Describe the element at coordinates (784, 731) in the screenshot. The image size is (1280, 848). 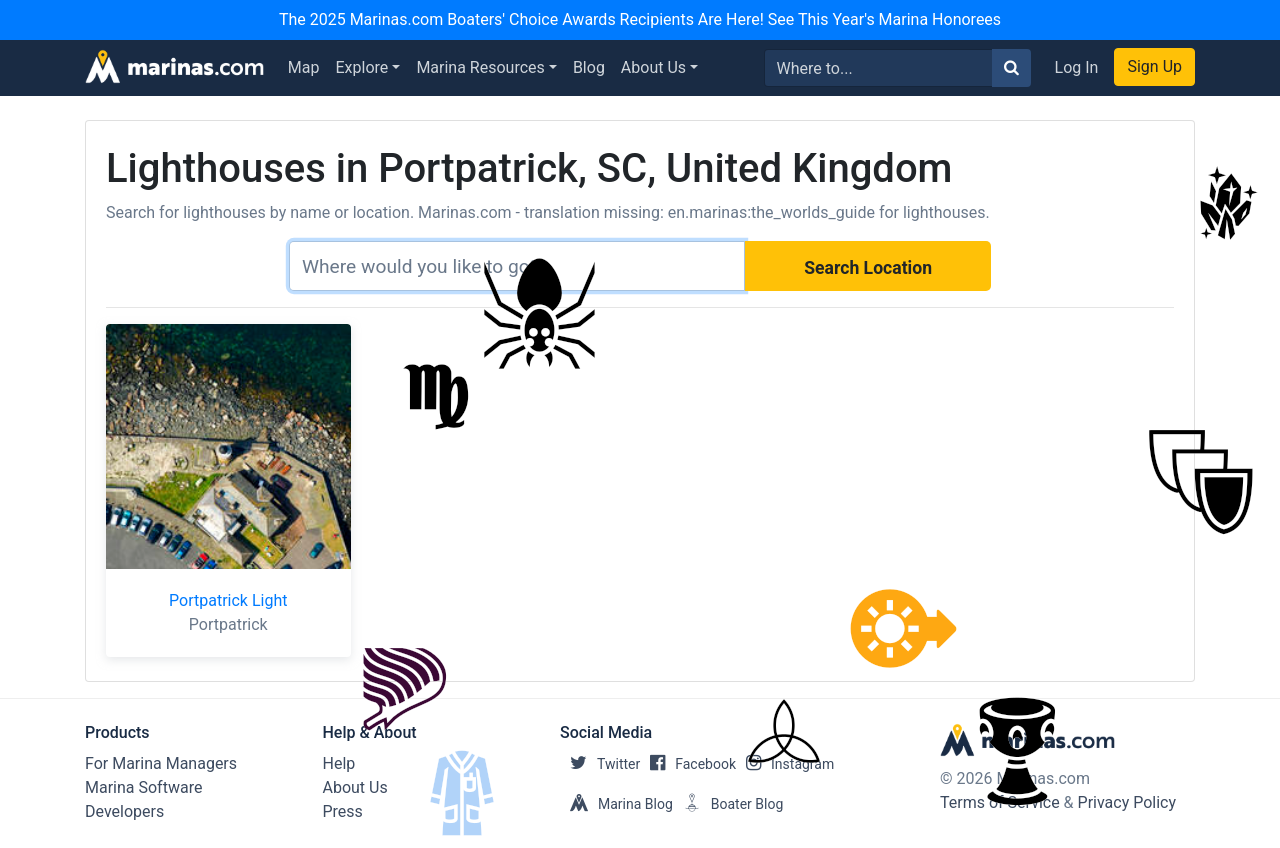
I see `celtic or trinity knot symbol` at that location.